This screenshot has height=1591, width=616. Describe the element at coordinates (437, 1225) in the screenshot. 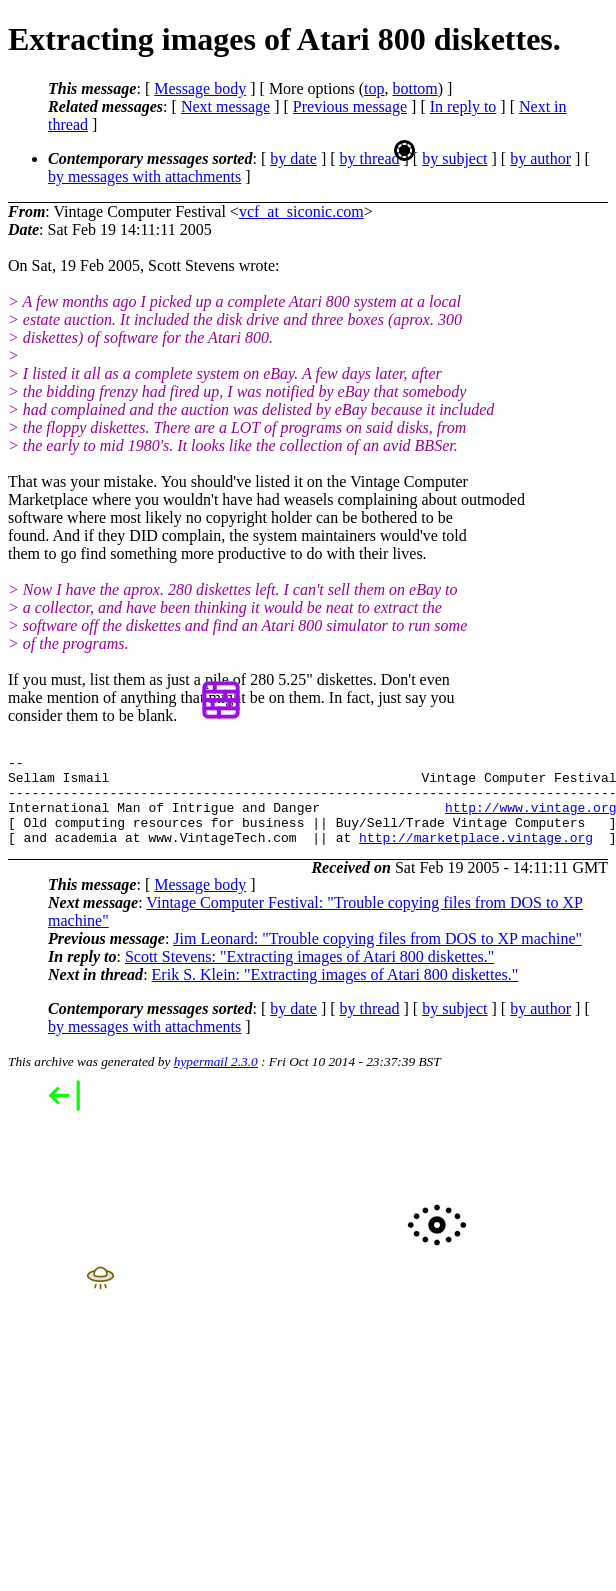

I see `preview mode with limited visibility` at that location.